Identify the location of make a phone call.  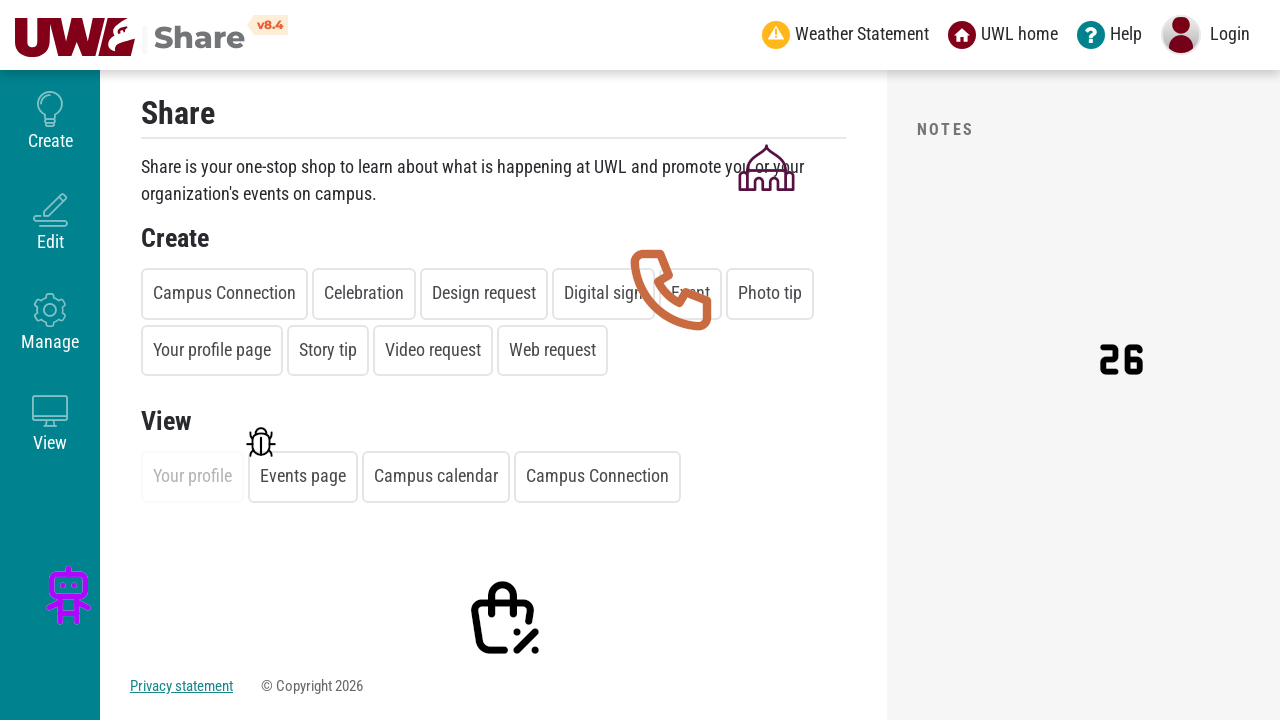
(673, 288).